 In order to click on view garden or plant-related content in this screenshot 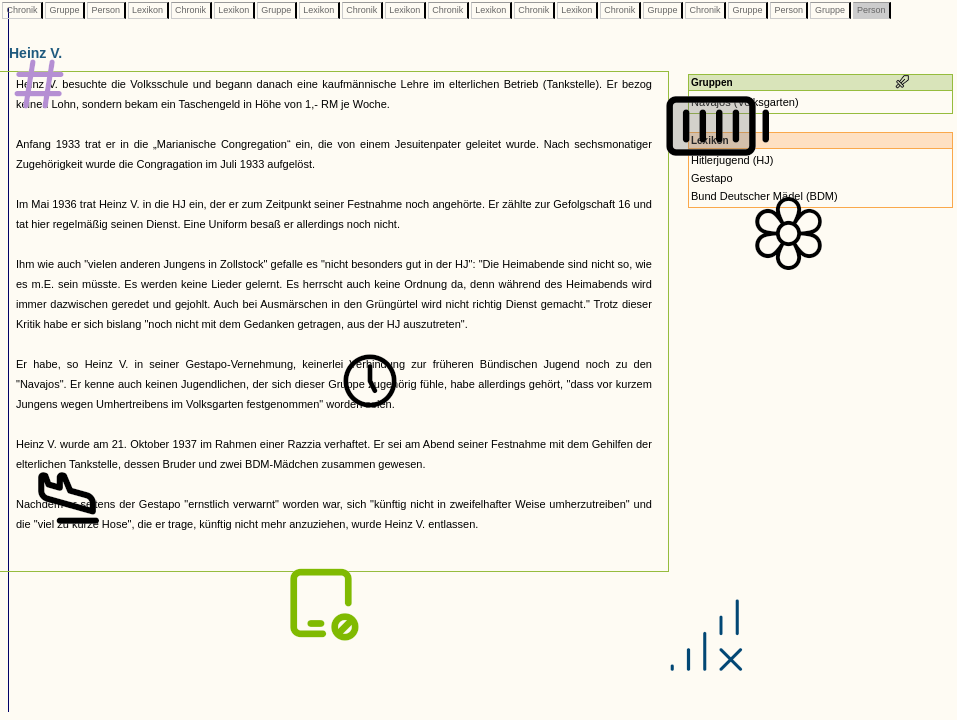, I will do `click(788, 233)`.